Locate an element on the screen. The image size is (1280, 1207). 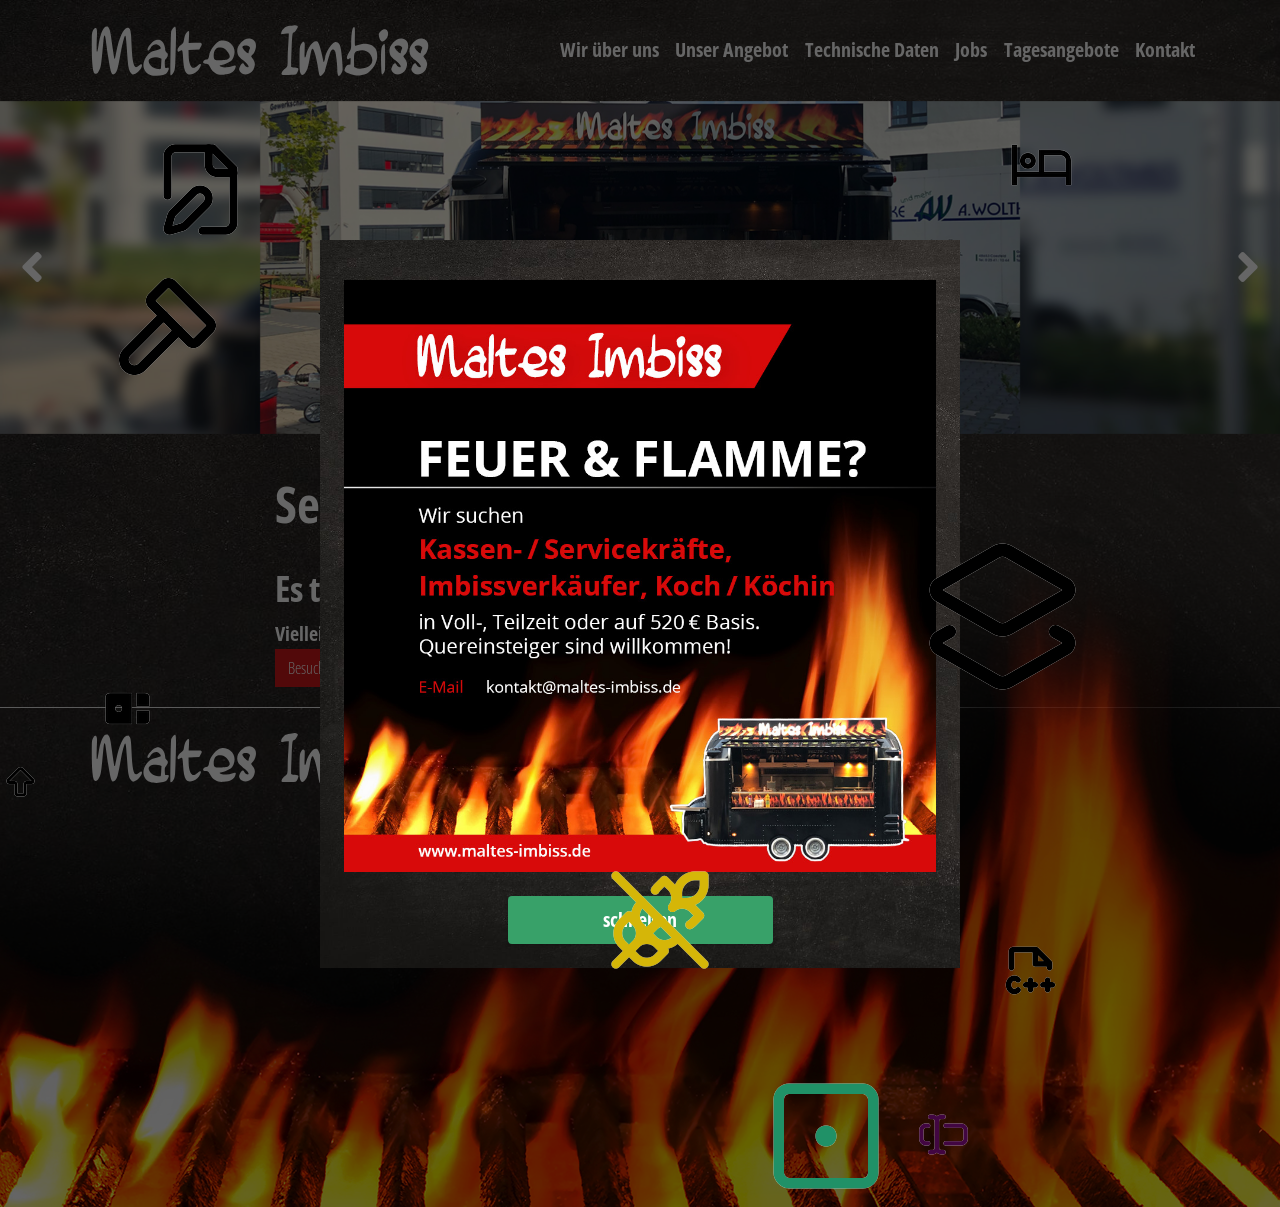
tap to enter text in this field is located at coordinates (943, 1134).